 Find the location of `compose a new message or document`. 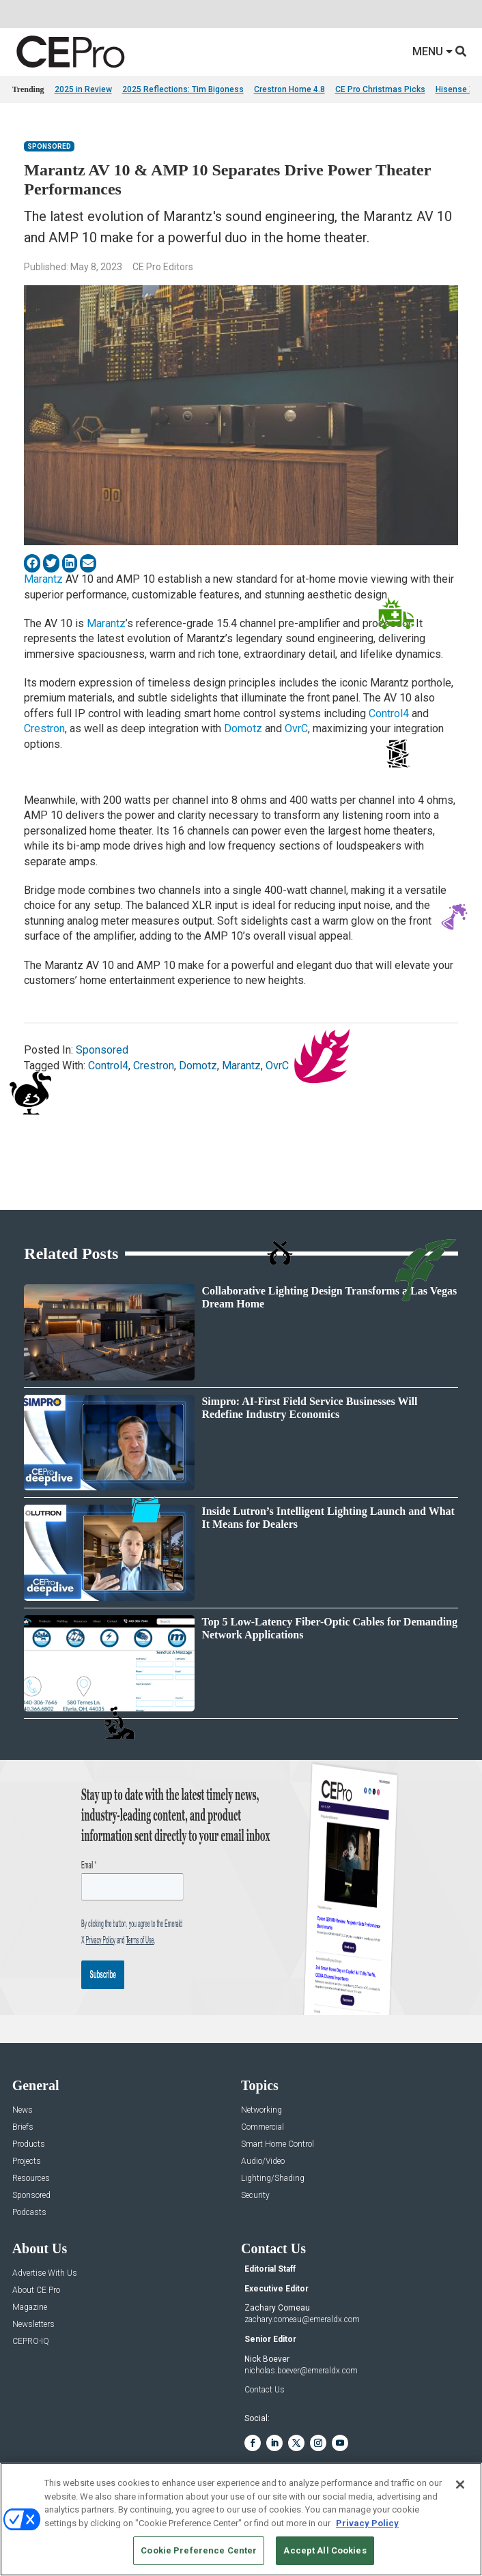

compose a new message or document is located at coordinates (426, 1269).